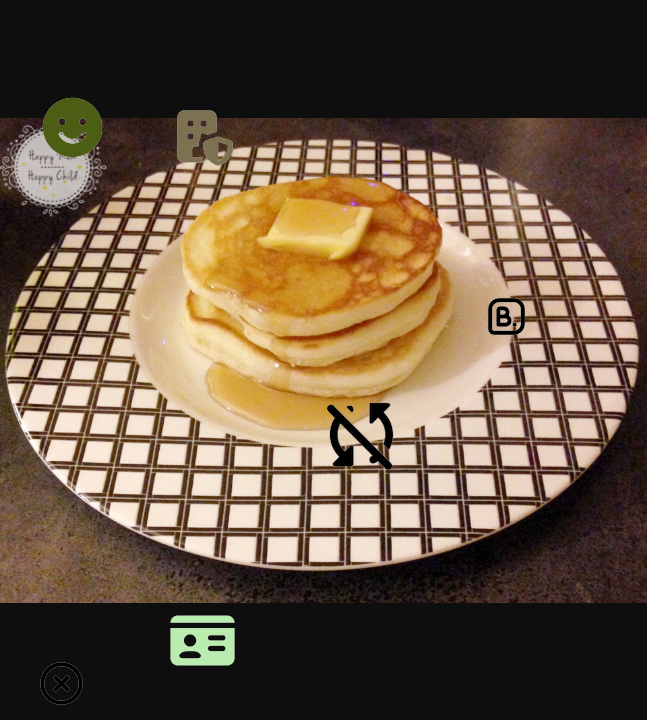 The height and width of the screenshot is (720, 647). What do you see at coordinates (72, 127) in the screenshot?
I see `add an emoji or reaction` at bounding box center [72, 127].